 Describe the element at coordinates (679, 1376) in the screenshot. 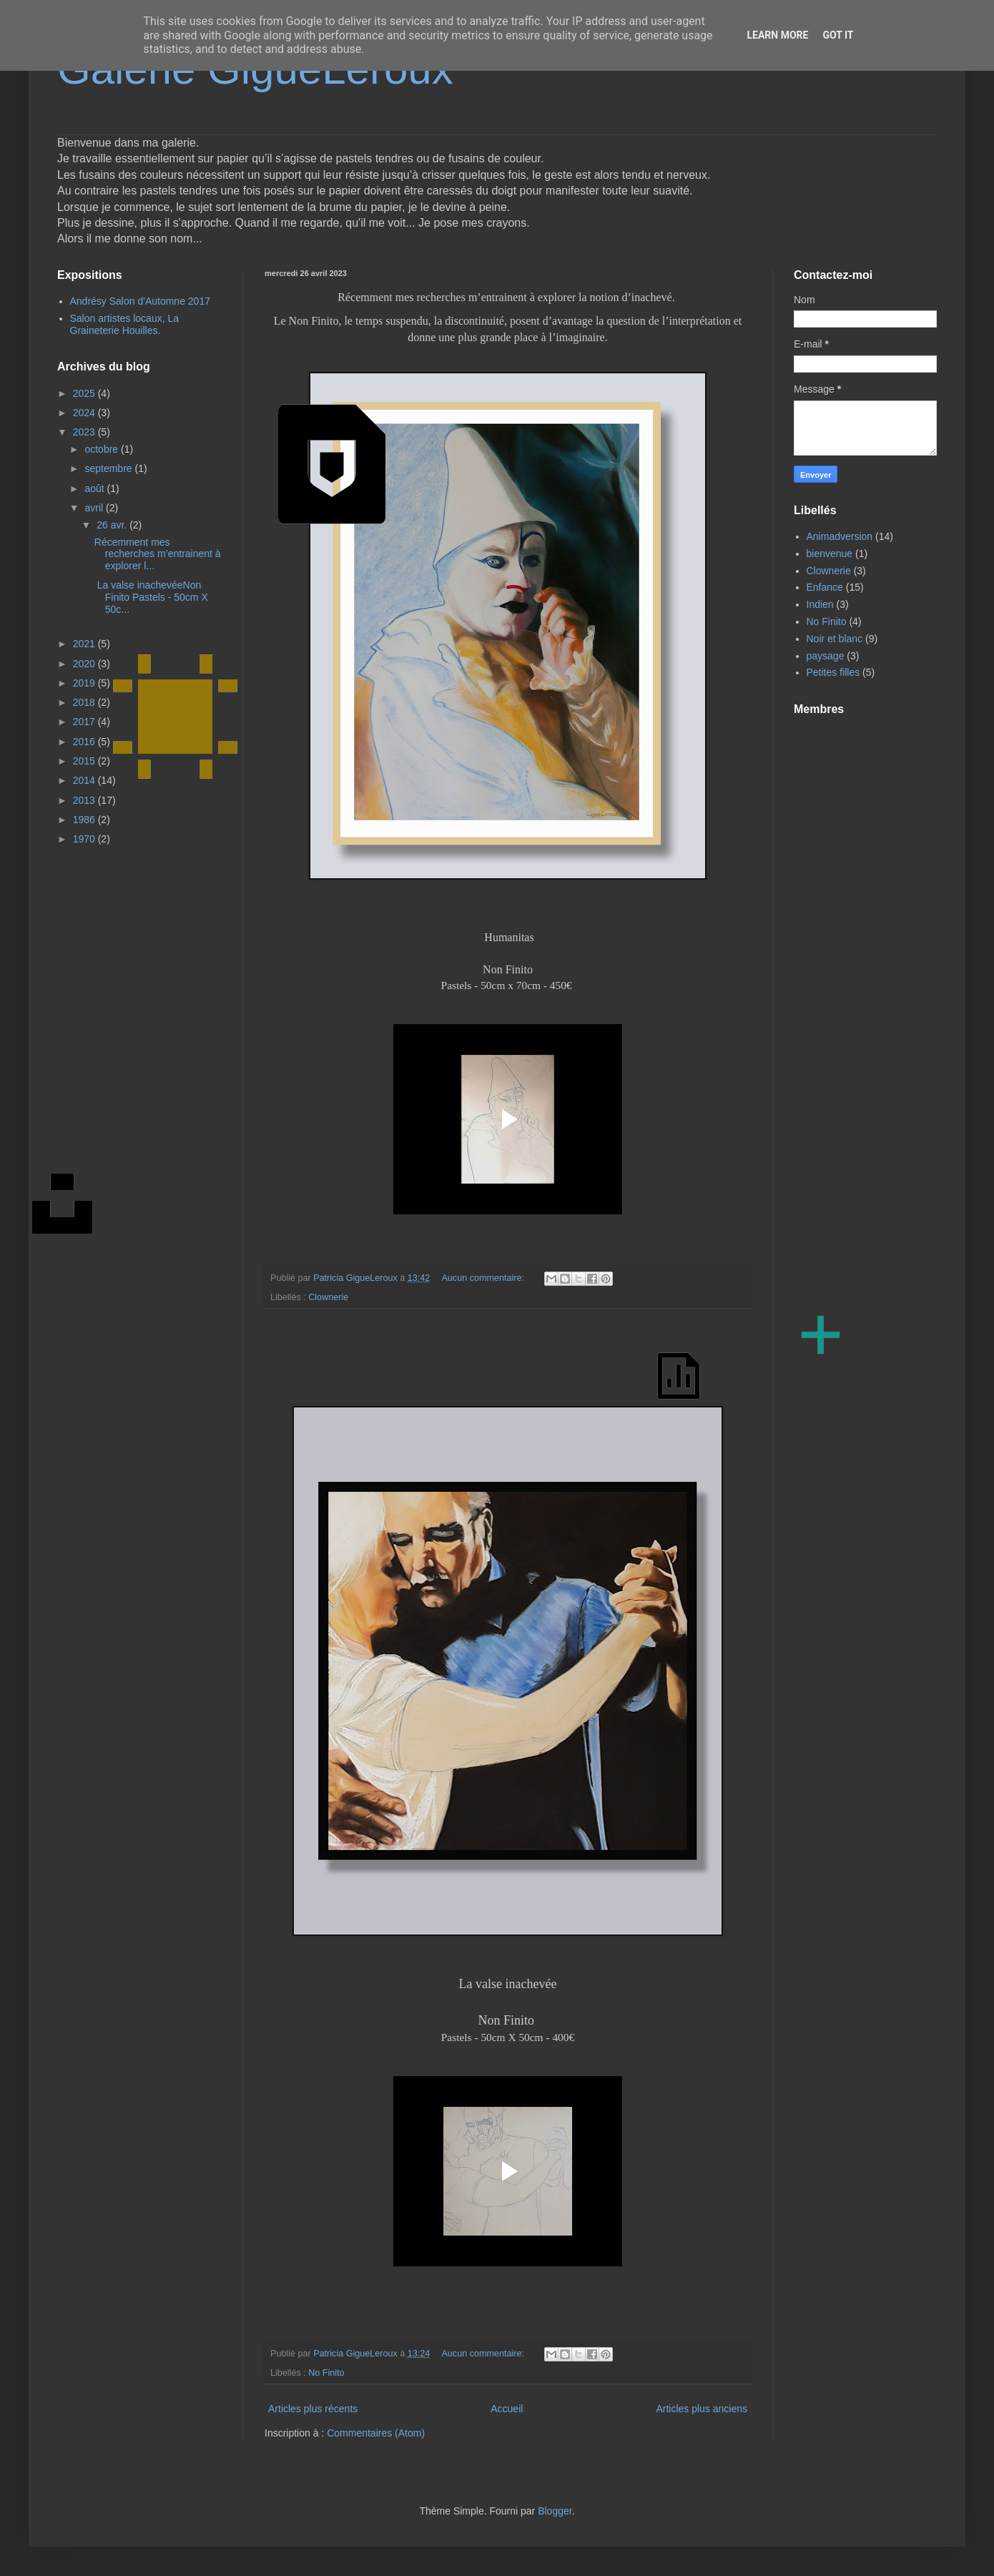

I see `view report or analytics document` at that location.